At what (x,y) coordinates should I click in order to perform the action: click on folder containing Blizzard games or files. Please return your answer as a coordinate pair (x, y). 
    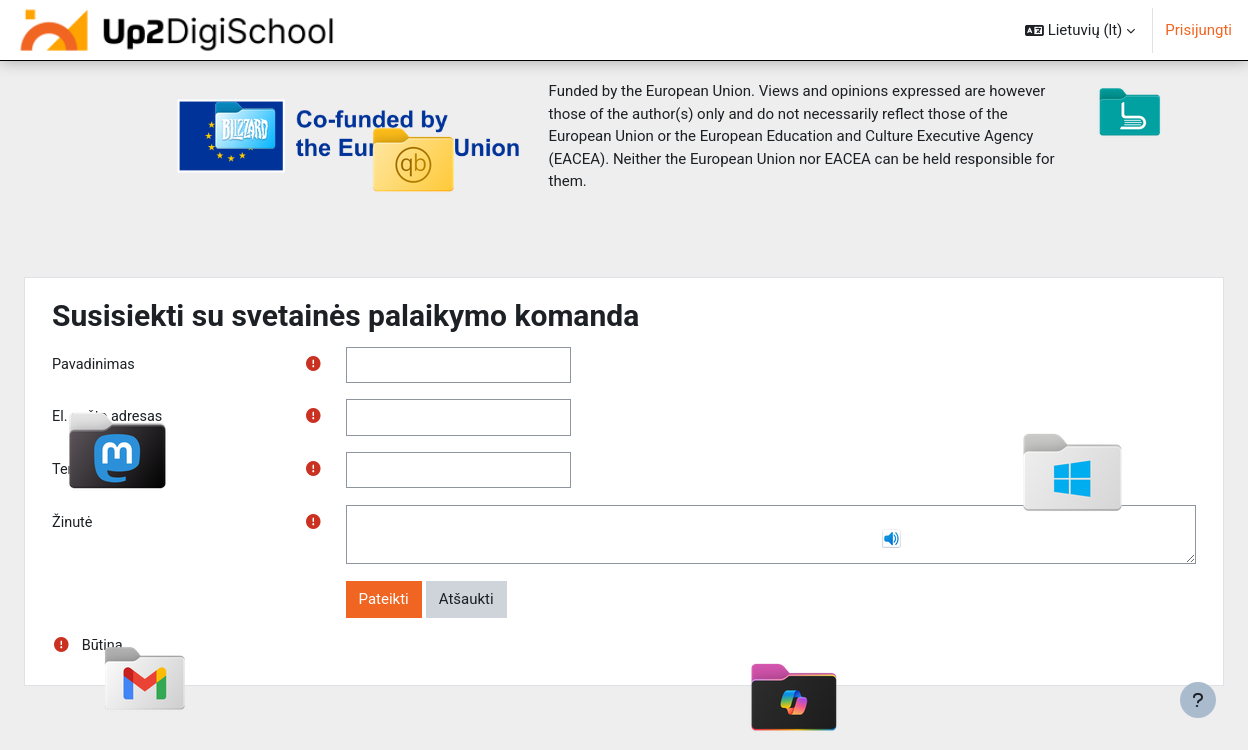
    Looking at the image, I should click on (245, 127).